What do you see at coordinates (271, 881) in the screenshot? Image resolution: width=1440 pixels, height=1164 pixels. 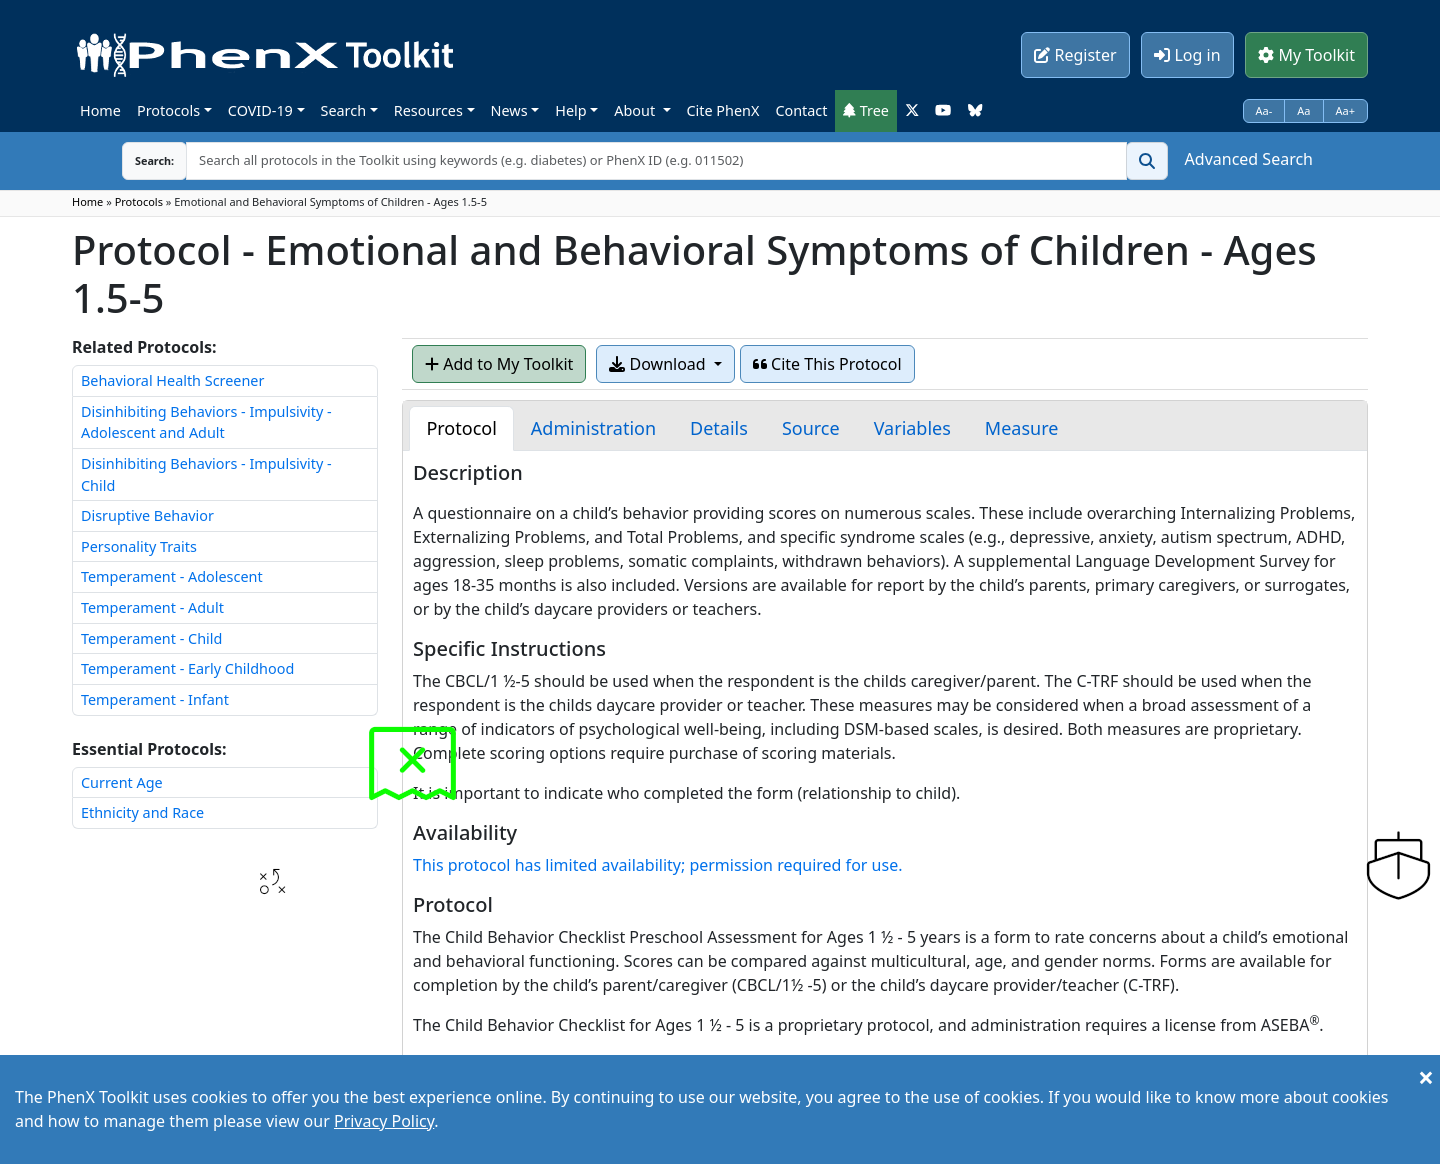 I see `view strategy or game plan` at bounding box center [271, 881].